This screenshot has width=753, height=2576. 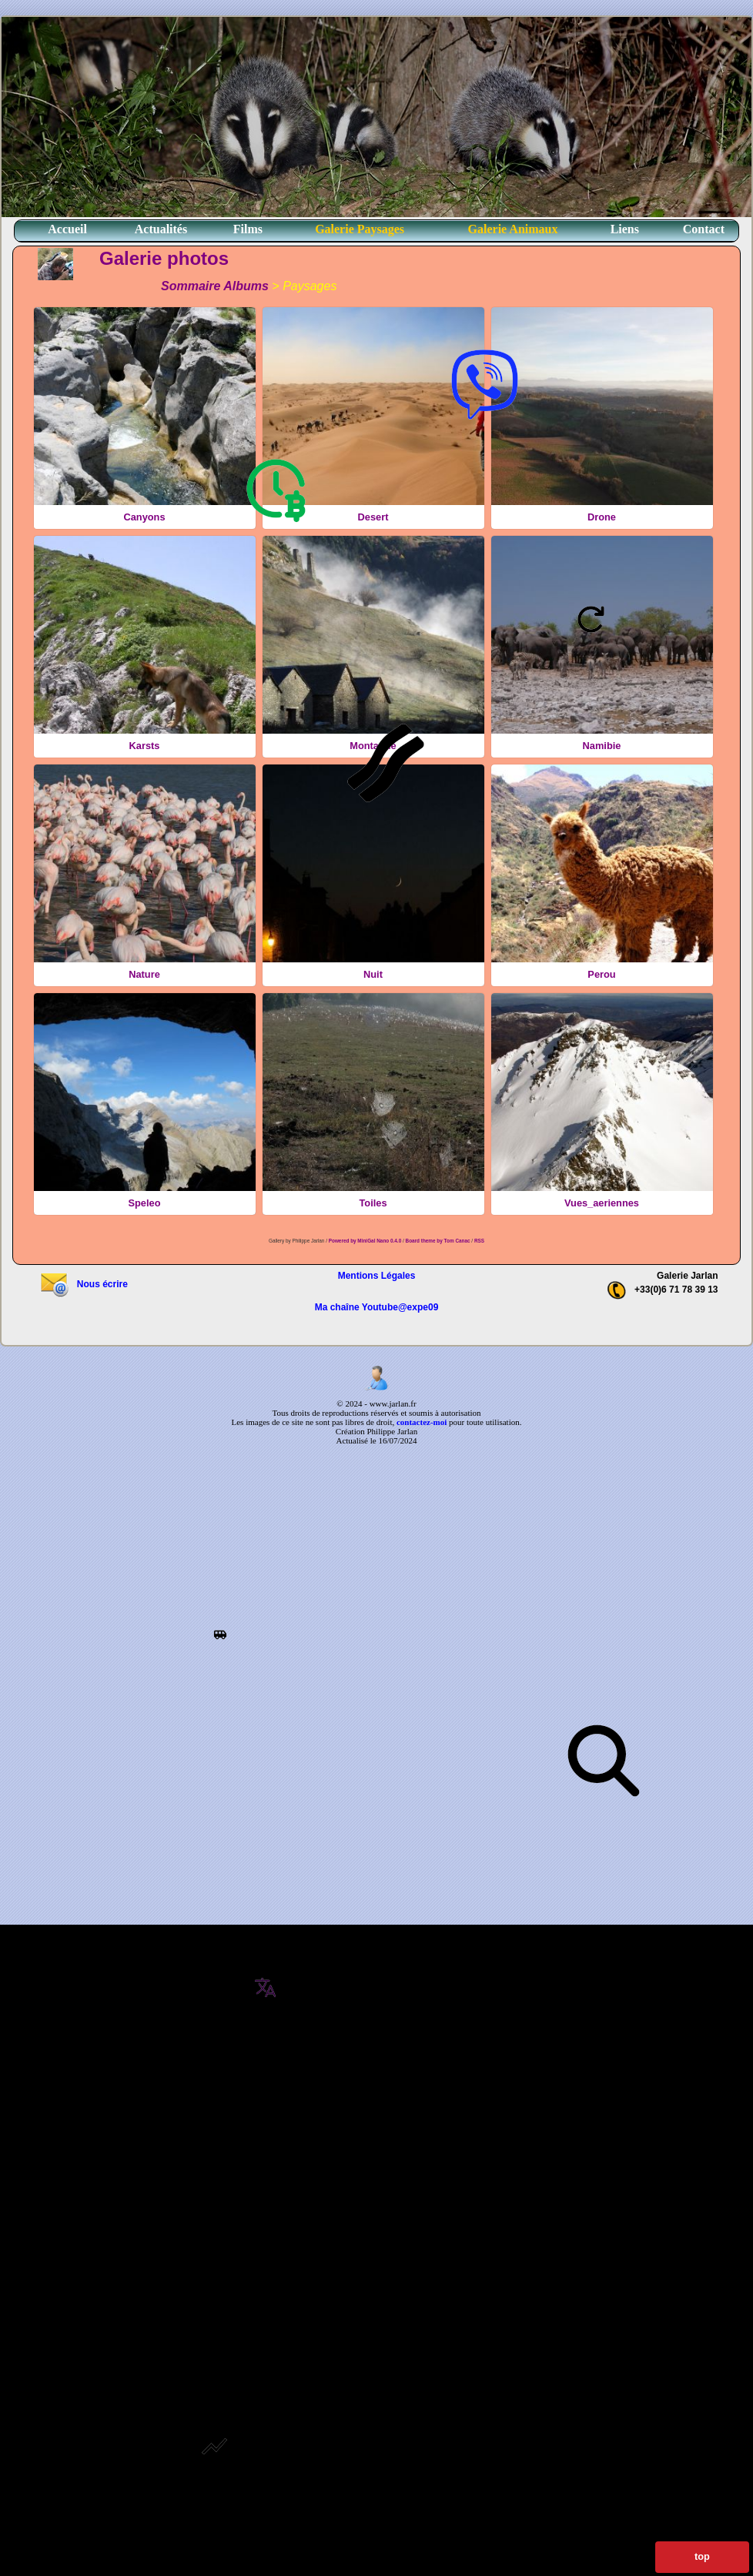 I want to click on indicates bacon or breakfast food option, so click(x=386, y=763).